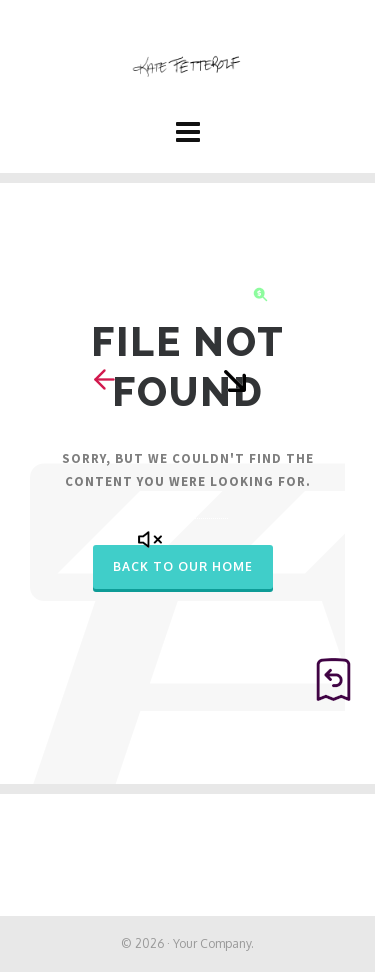 Image resolution: width=375 pixels, height=972 pixels. What do you see at coordinates (260, 294) in the screenshot?
I see `search for prices or financial information` at bounding box center [260, 294].